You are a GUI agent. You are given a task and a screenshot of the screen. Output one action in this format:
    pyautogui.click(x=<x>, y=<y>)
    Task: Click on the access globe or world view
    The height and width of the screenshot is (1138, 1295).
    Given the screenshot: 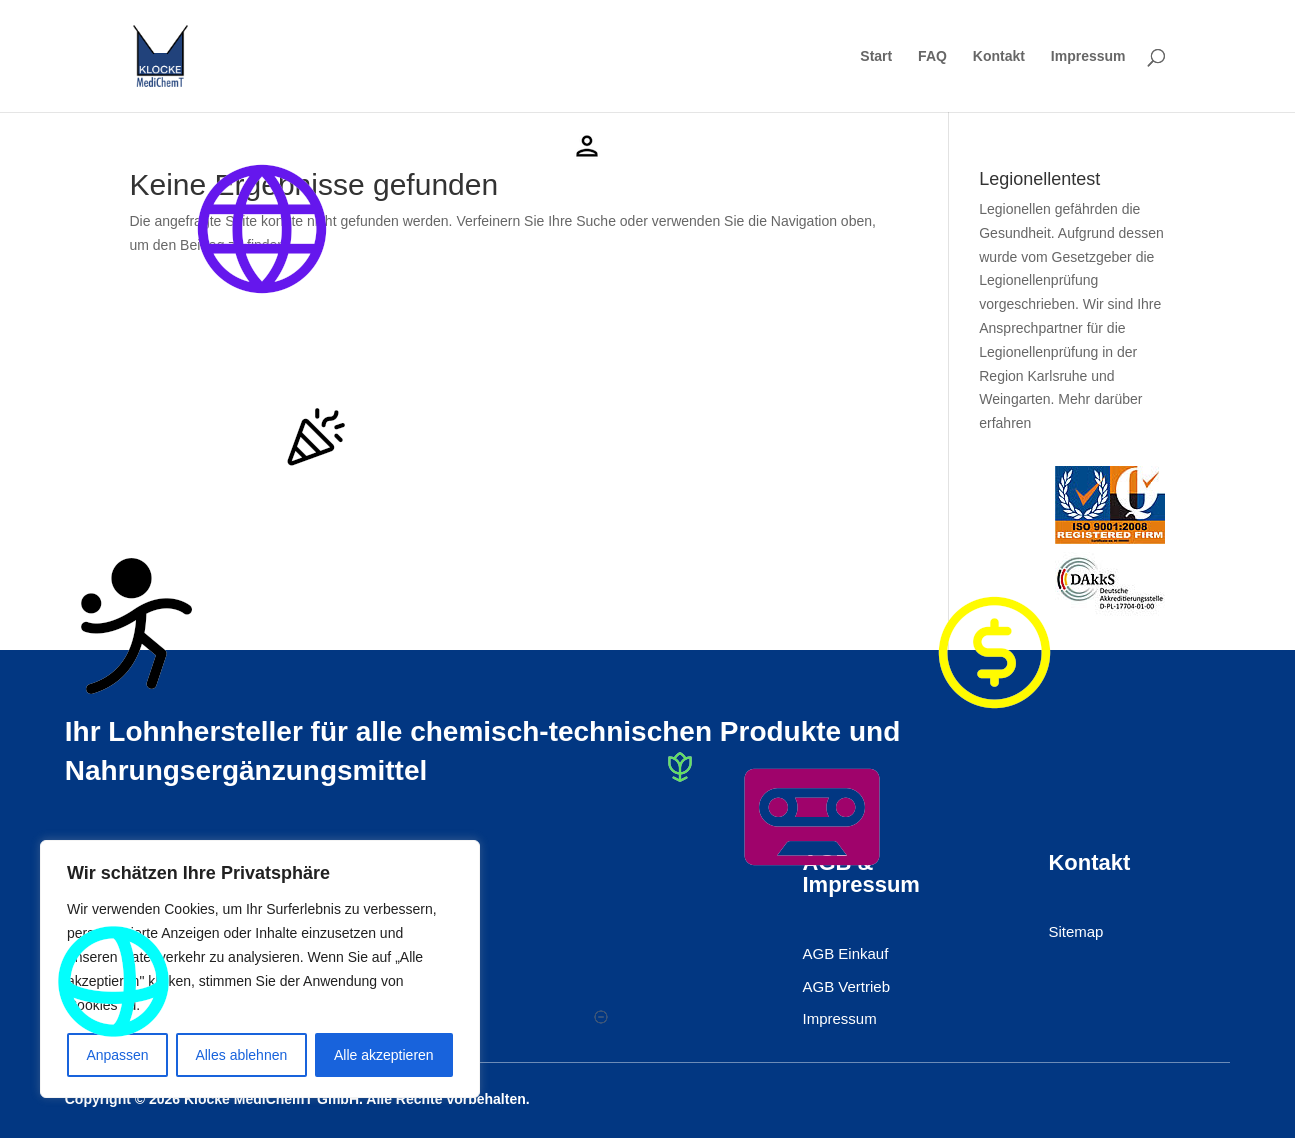 What is the action you would take?
    pyautogui.click(x=113, y=981)
    